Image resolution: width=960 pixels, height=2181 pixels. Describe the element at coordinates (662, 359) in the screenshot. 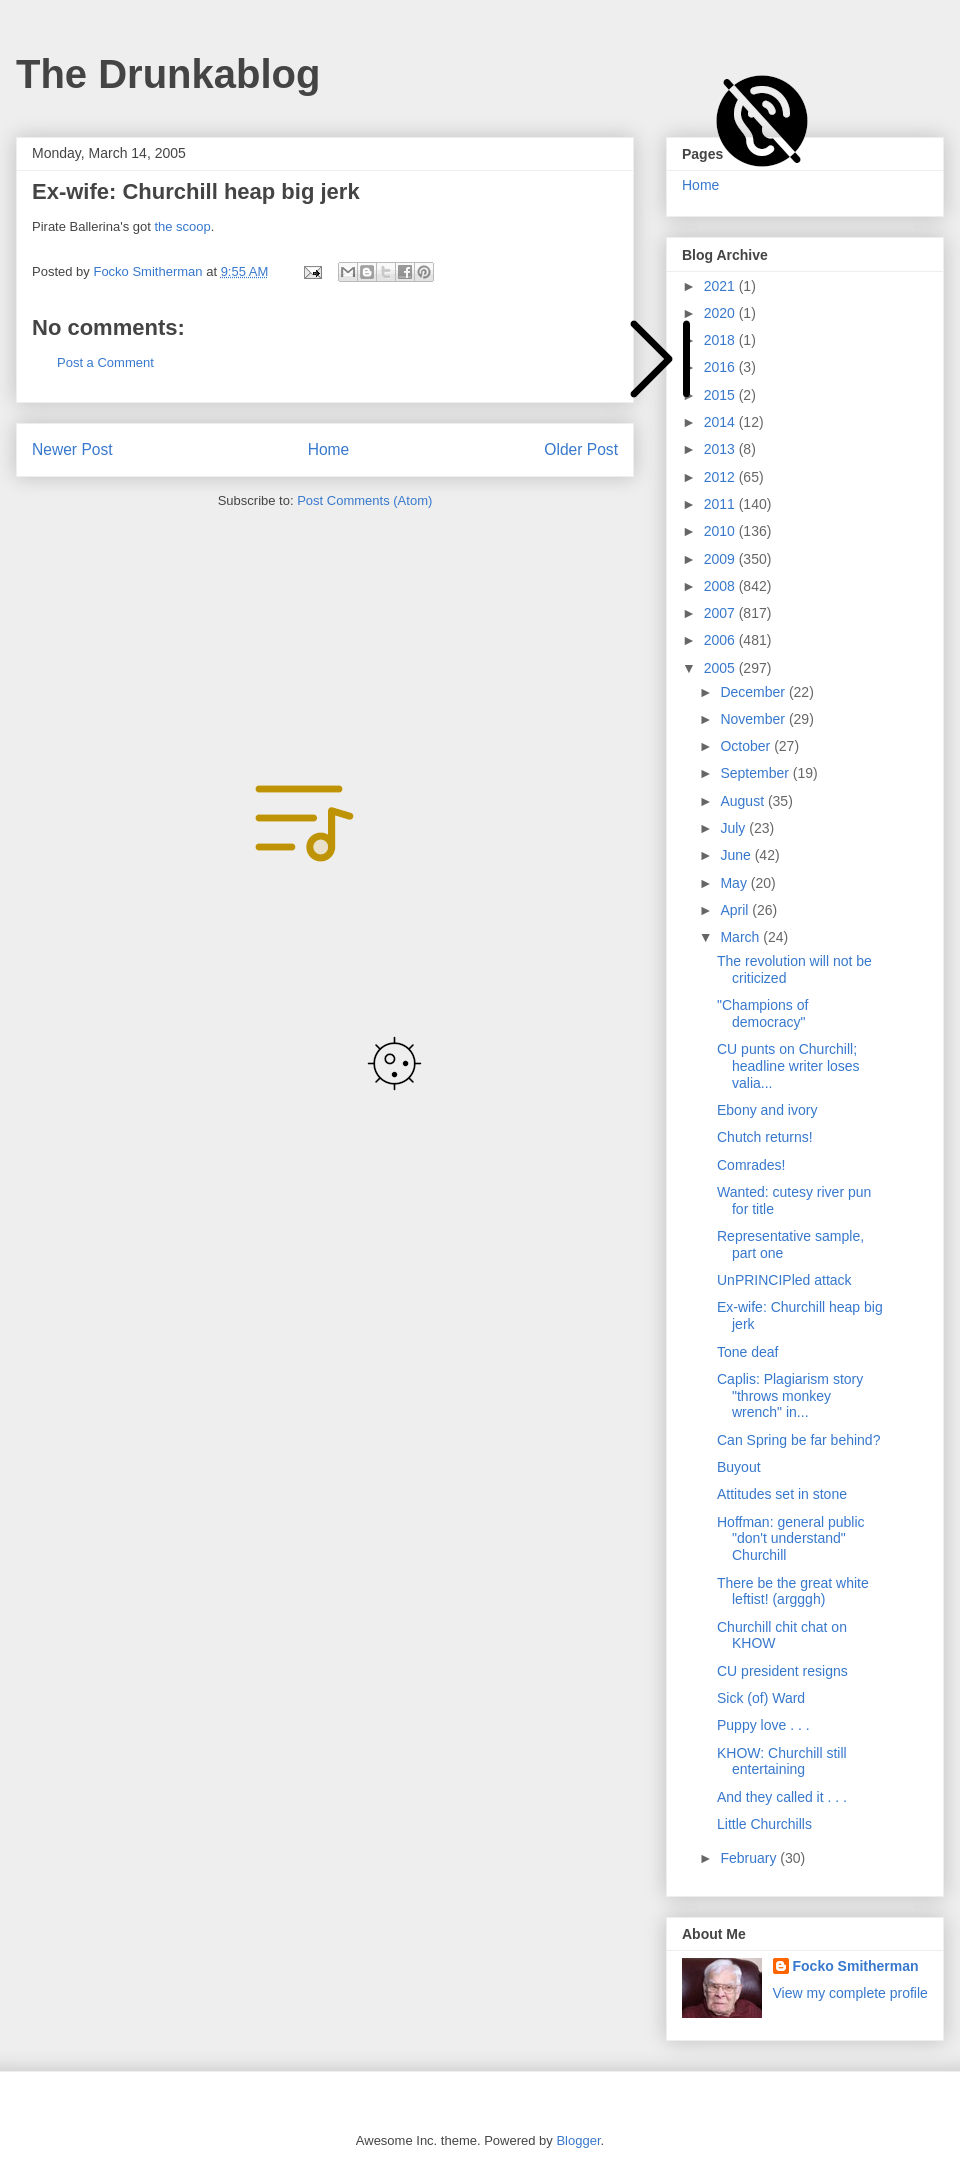

I see `skip to end or next item` at that location.